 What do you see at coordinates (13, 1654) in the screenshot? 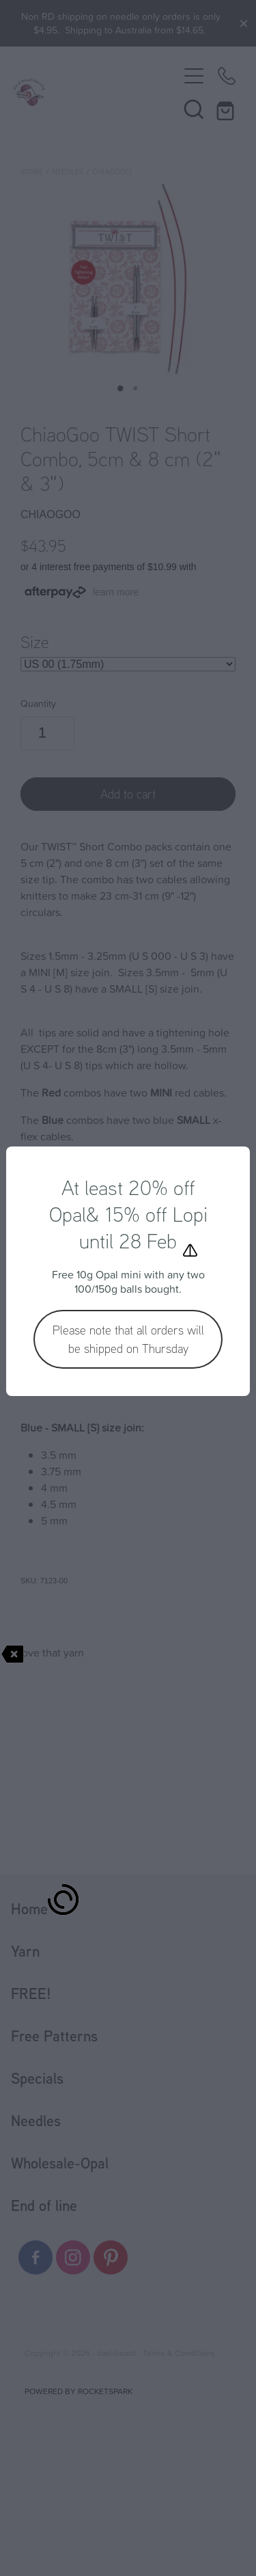
I see `delete the previous character` at bounding box center [13, 1654].